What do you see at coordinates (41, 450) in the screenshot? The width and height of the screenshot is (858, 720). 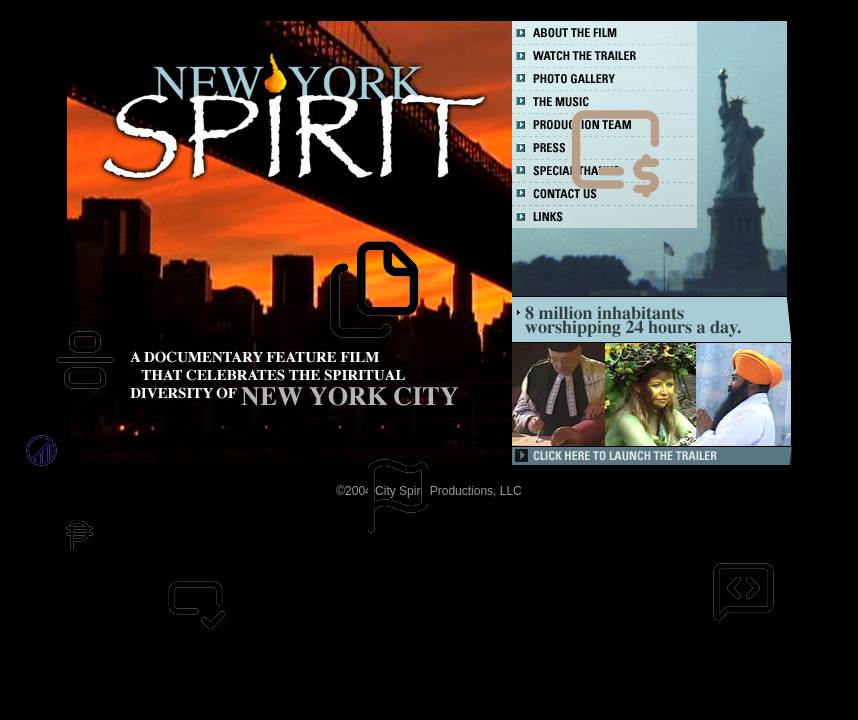 I see `adjust display contrast settings` at bounding box center [41, 450].